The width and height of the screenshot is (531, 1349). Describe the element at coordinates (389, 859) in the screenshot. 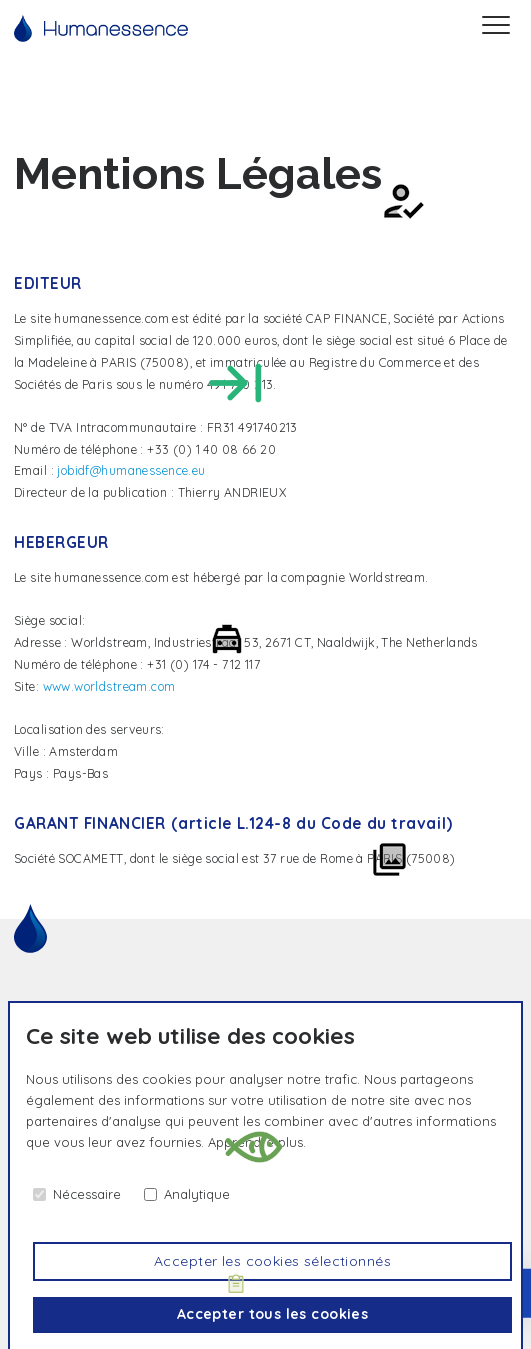

I see `access your photo library` at that location.